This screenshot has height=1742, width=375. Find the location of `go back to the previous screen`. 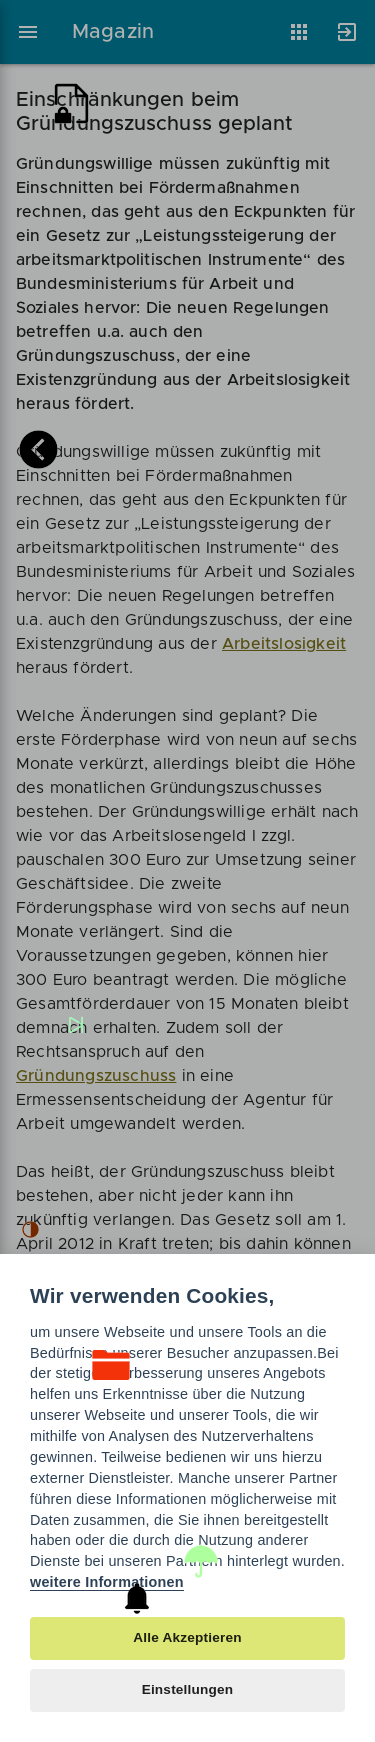

go back to the previous screen is located at coordinates (38, 449).